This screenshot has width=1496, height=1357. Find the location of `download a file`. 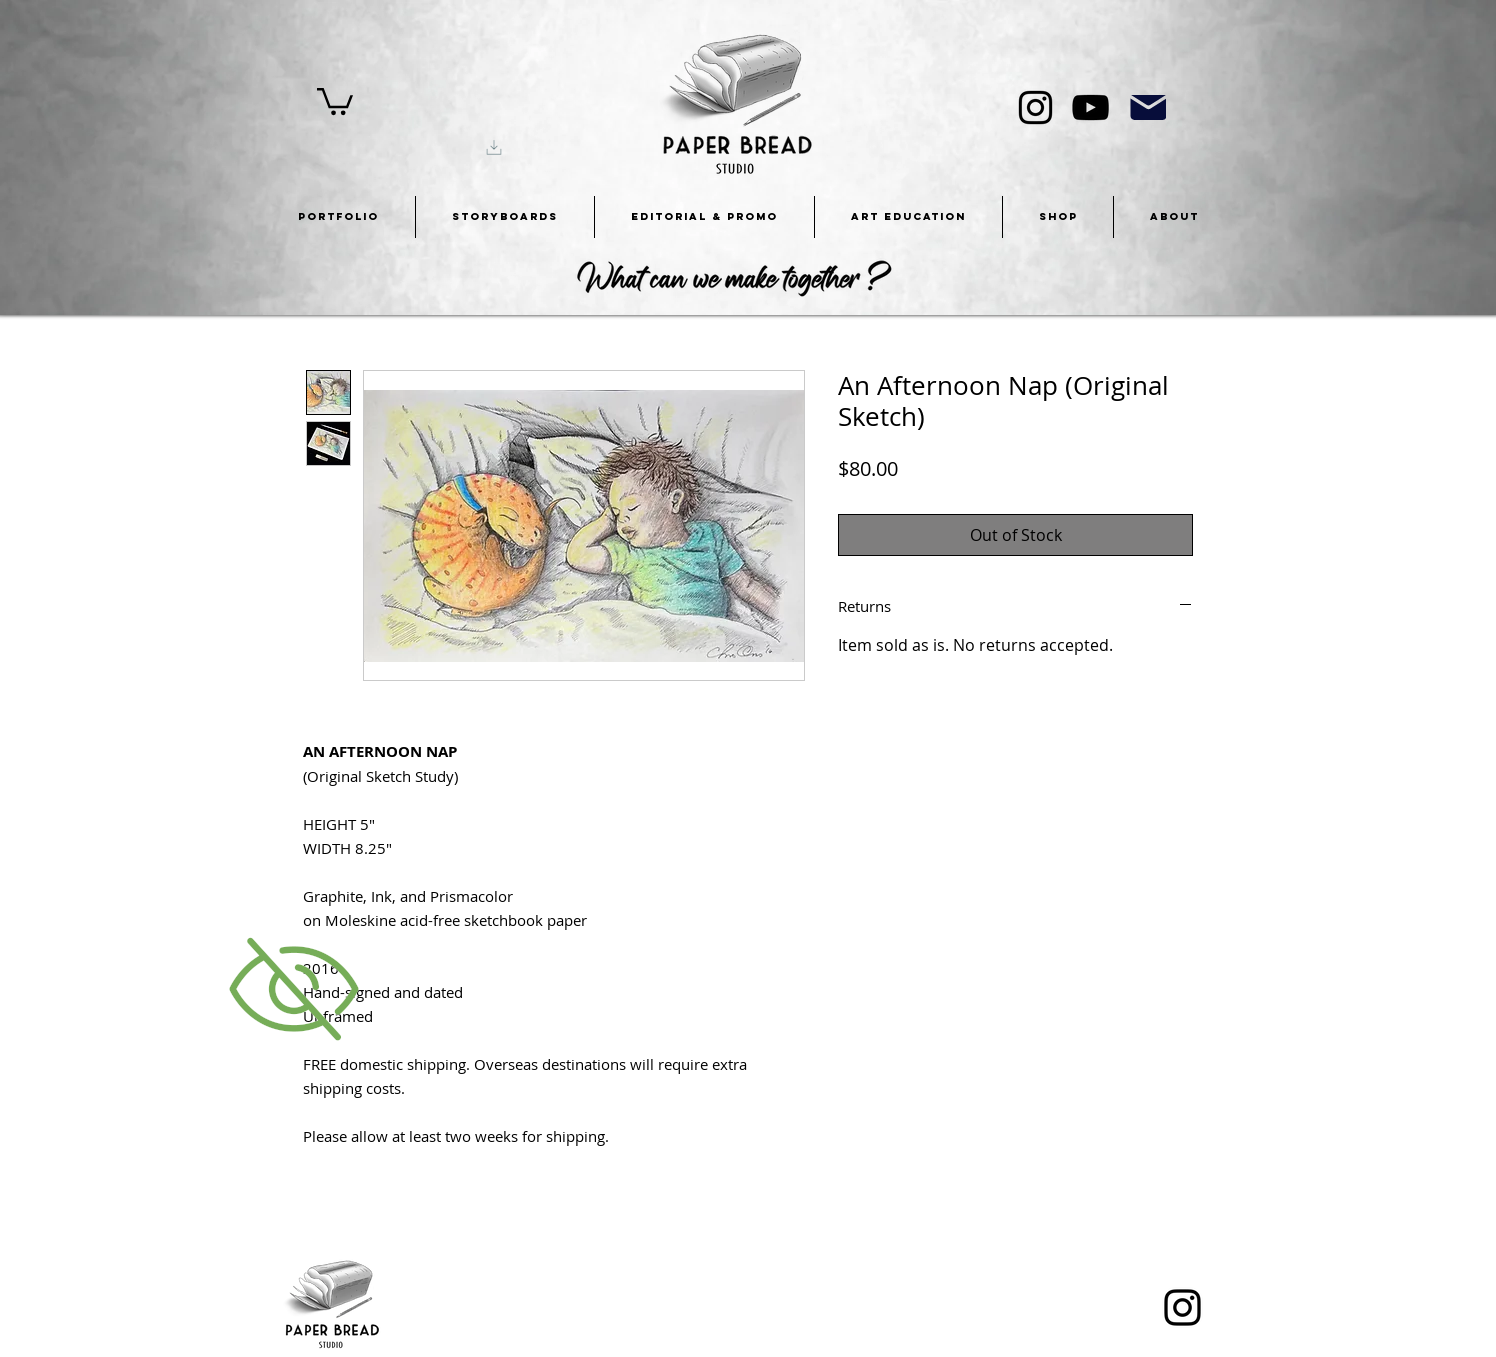

download a file is located at coordinates (494, 148).